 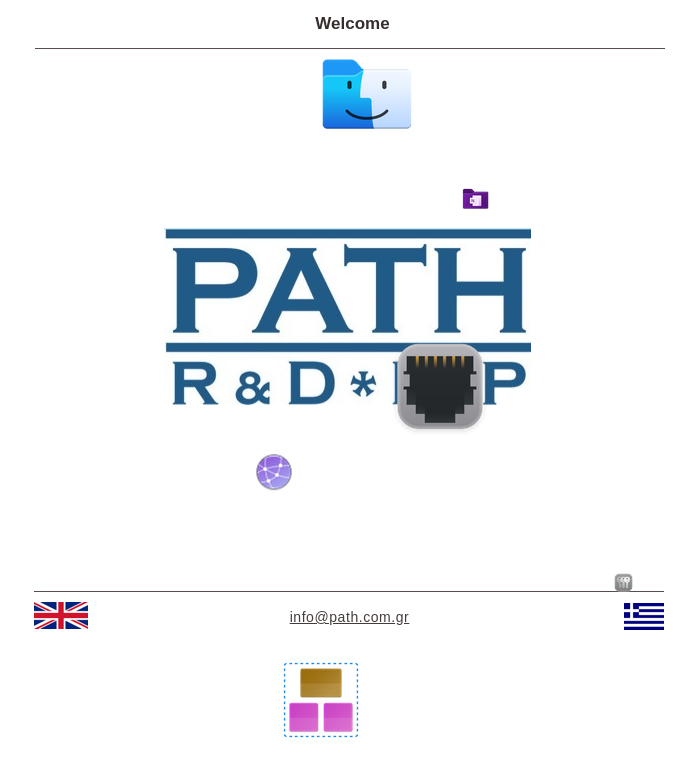 I want to click on access network workgroup or shared resources, so click(x=274, y=472).